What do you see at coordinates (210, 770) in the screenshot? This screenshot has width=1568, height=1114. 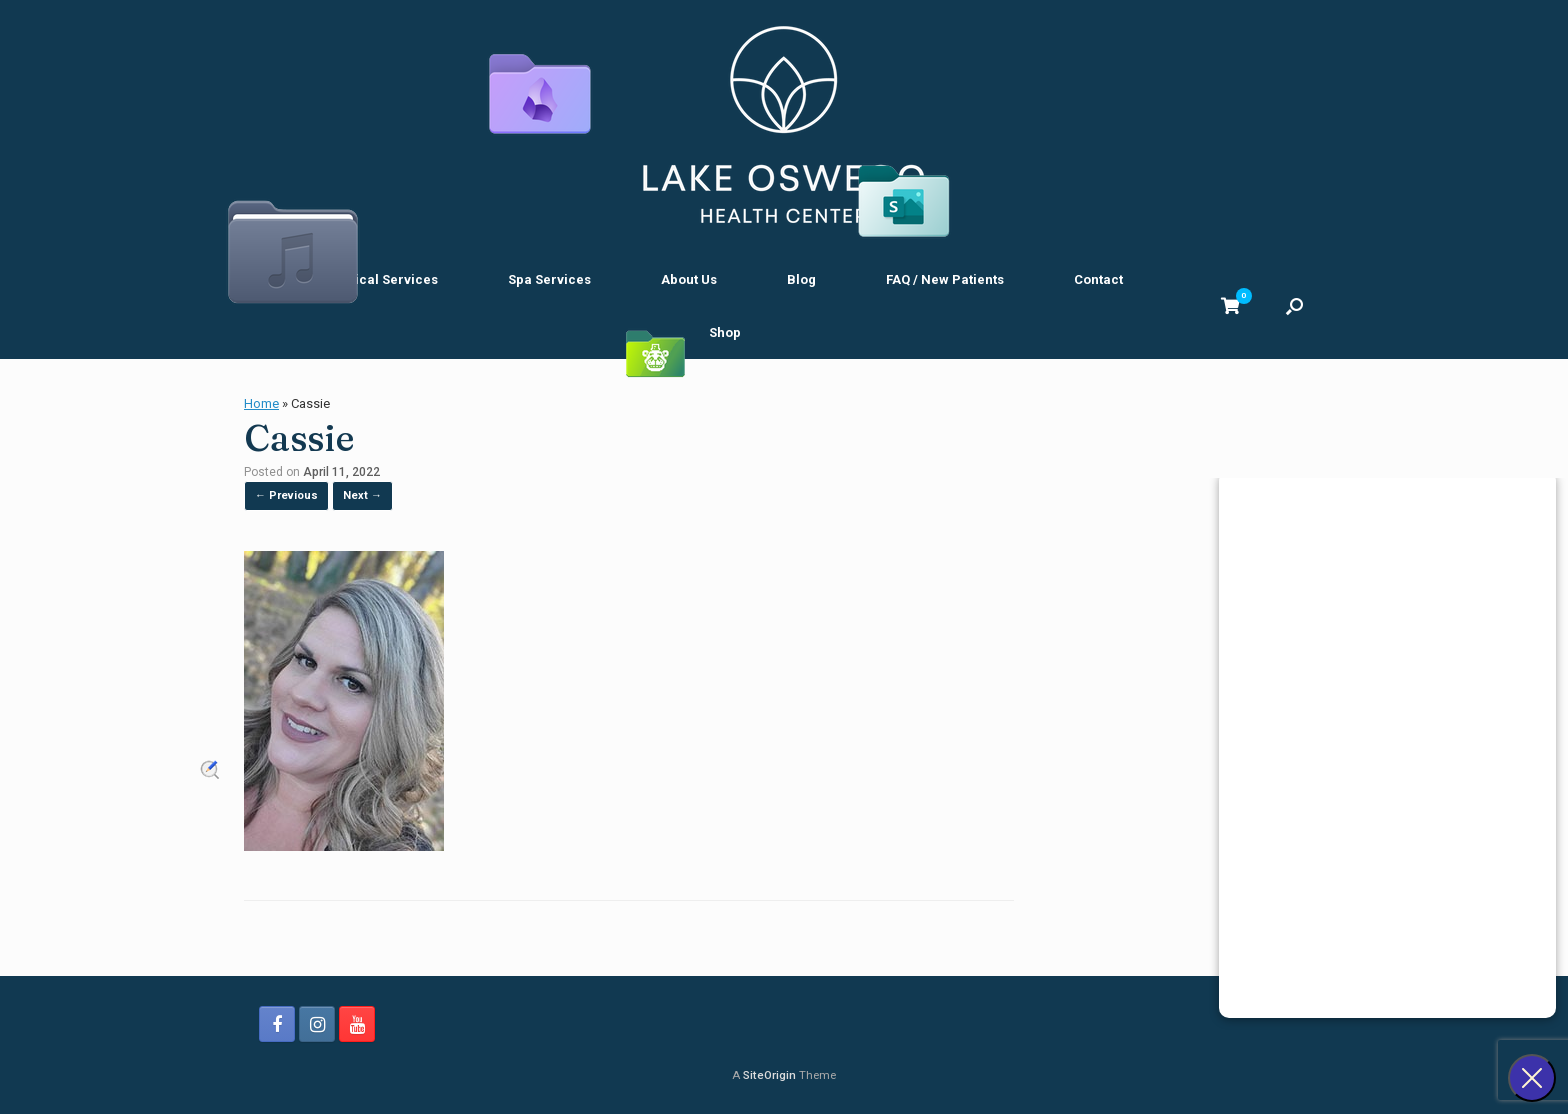 I see `open find and replace tool` at bounding box center [210, 770].